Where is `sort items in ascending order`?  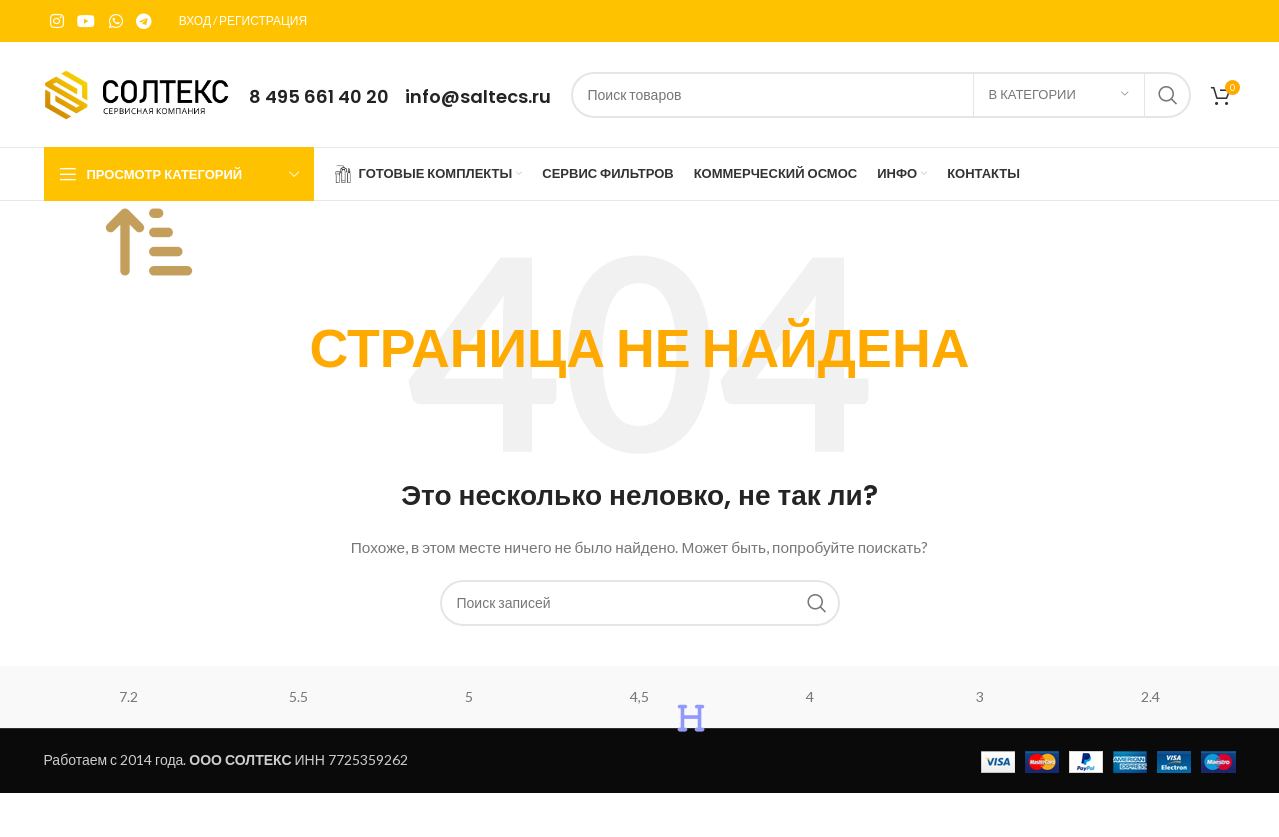
sort items in ascending order is located at coordinates (149, 242).